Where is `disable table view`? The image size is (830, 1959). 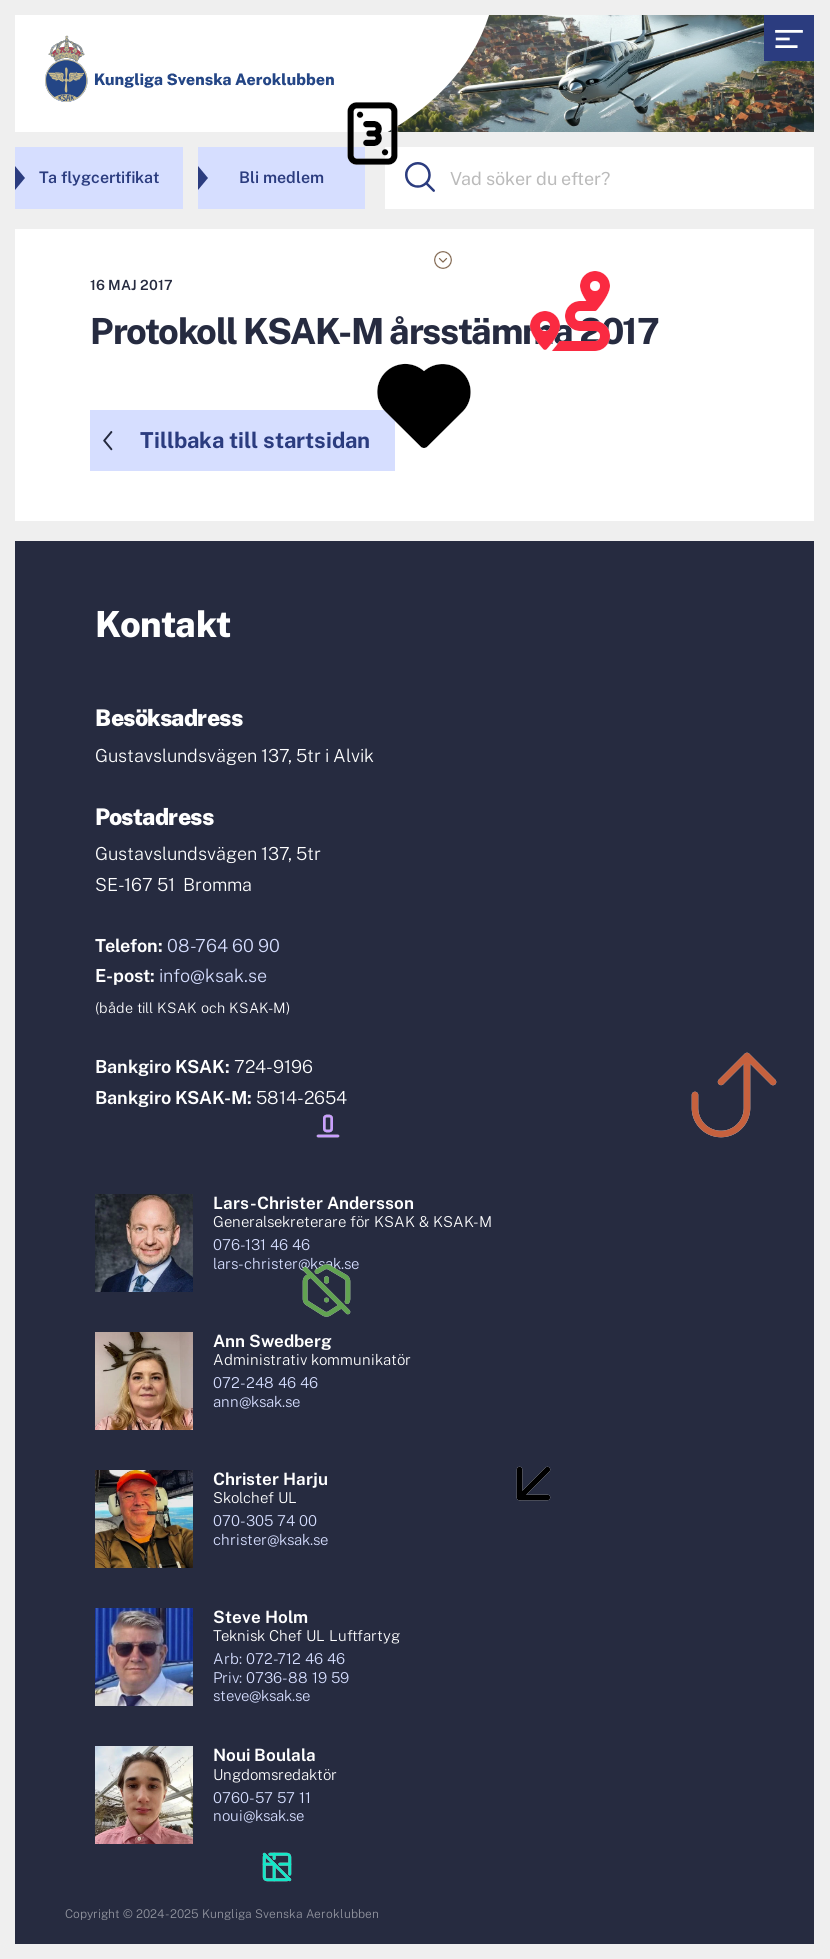
disable table view is located at coordinates (277, 1867).